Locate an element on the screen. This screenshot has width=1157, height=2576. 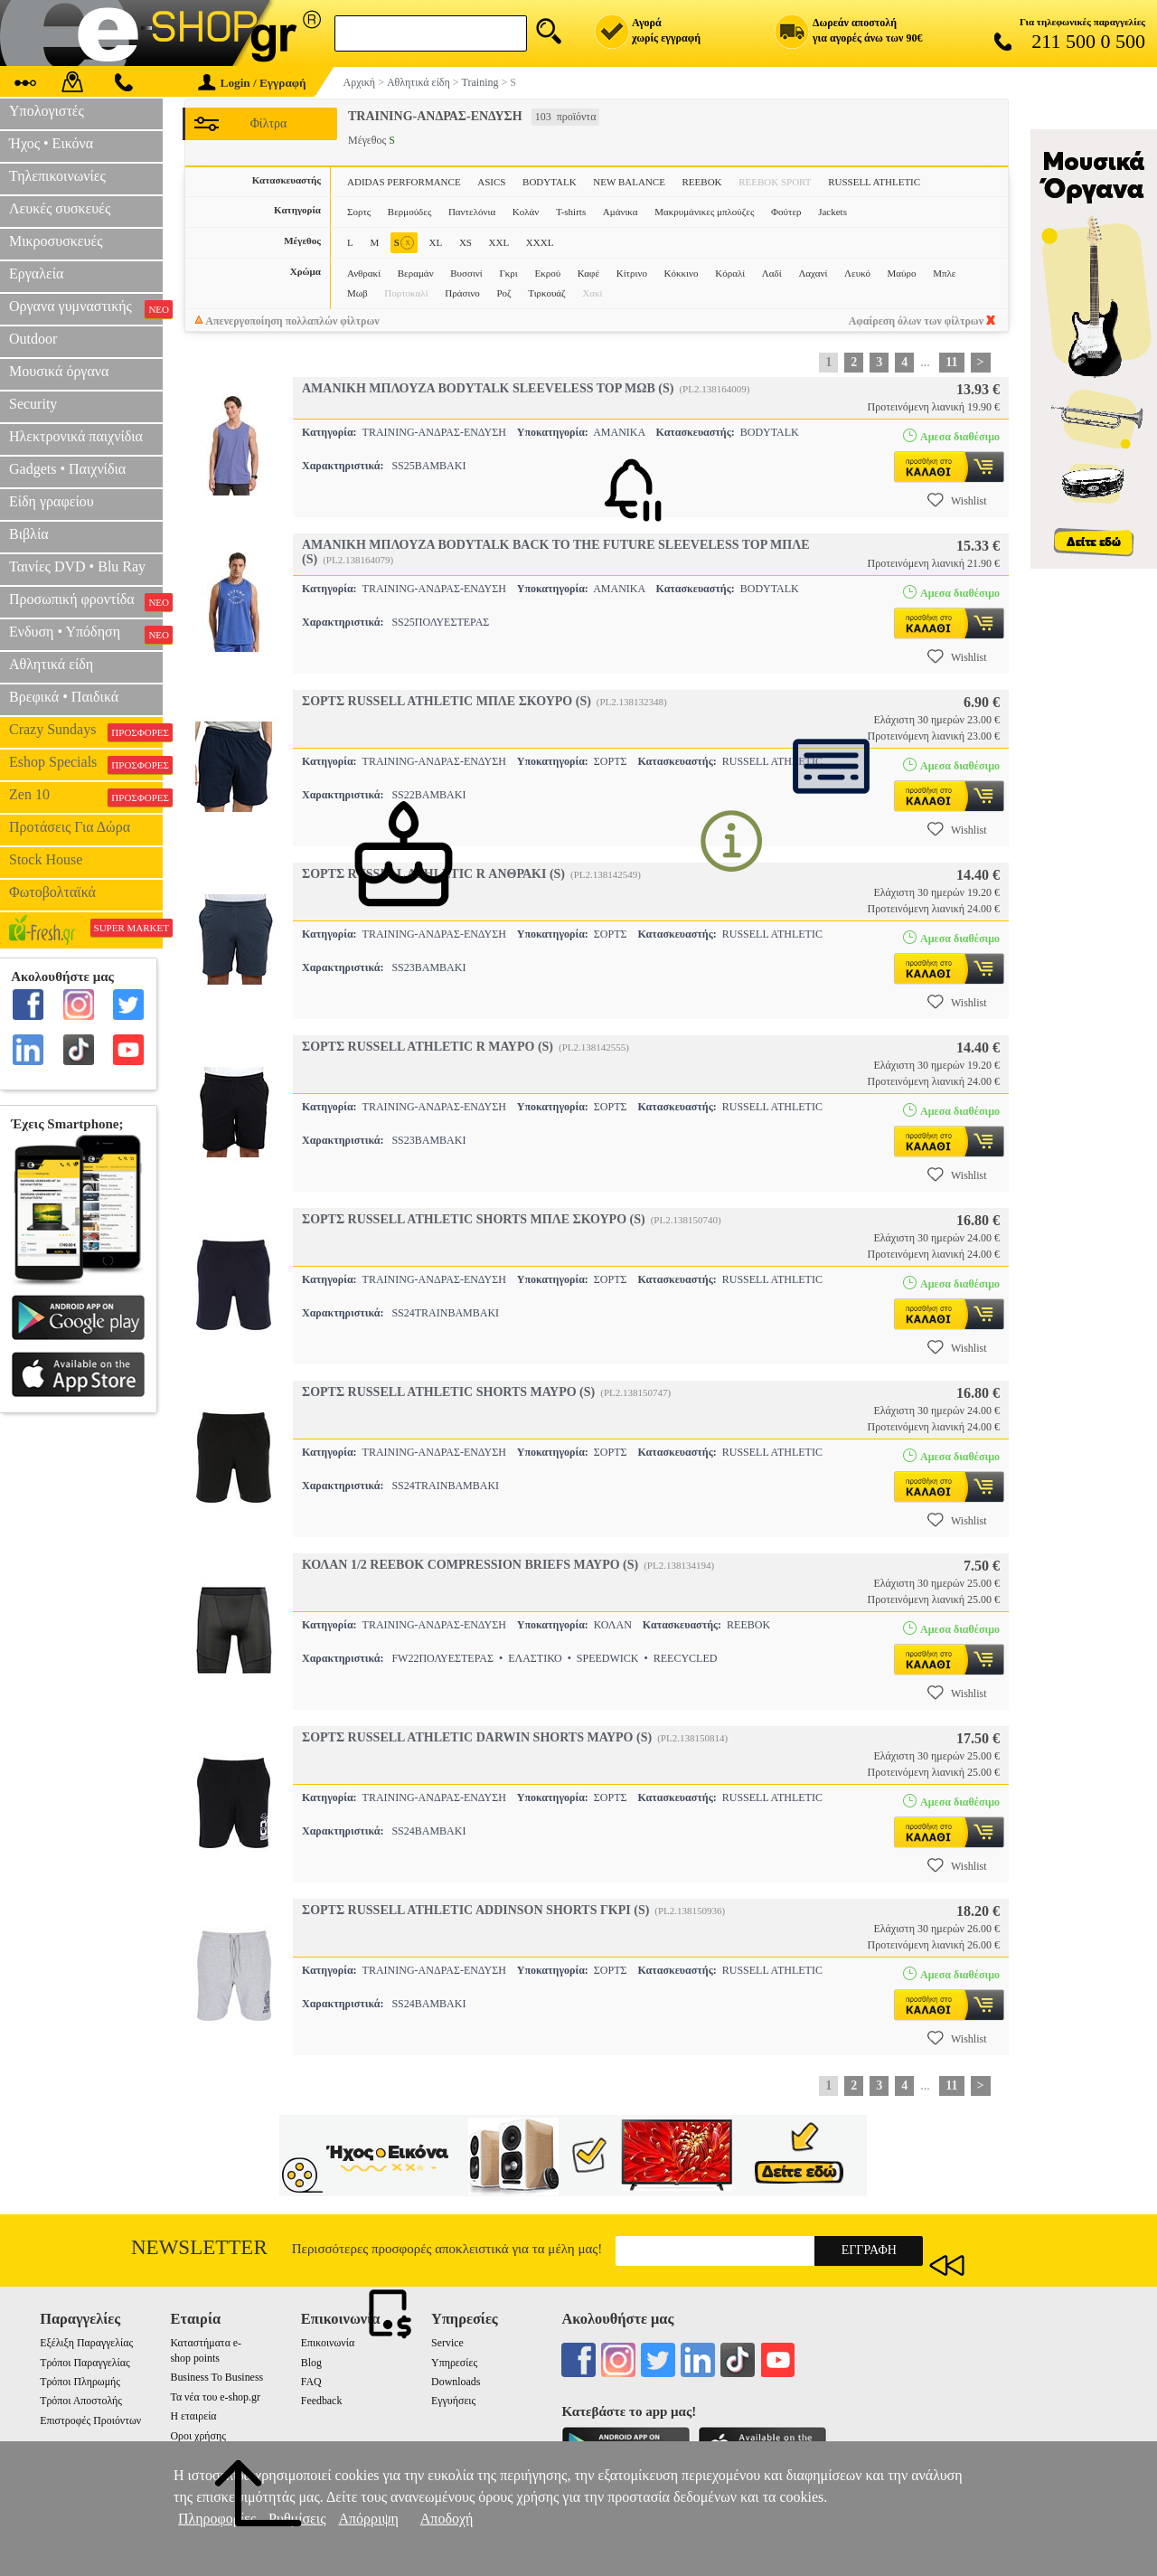
view birthday or celebration reminders is located at coordinates (403, 861).